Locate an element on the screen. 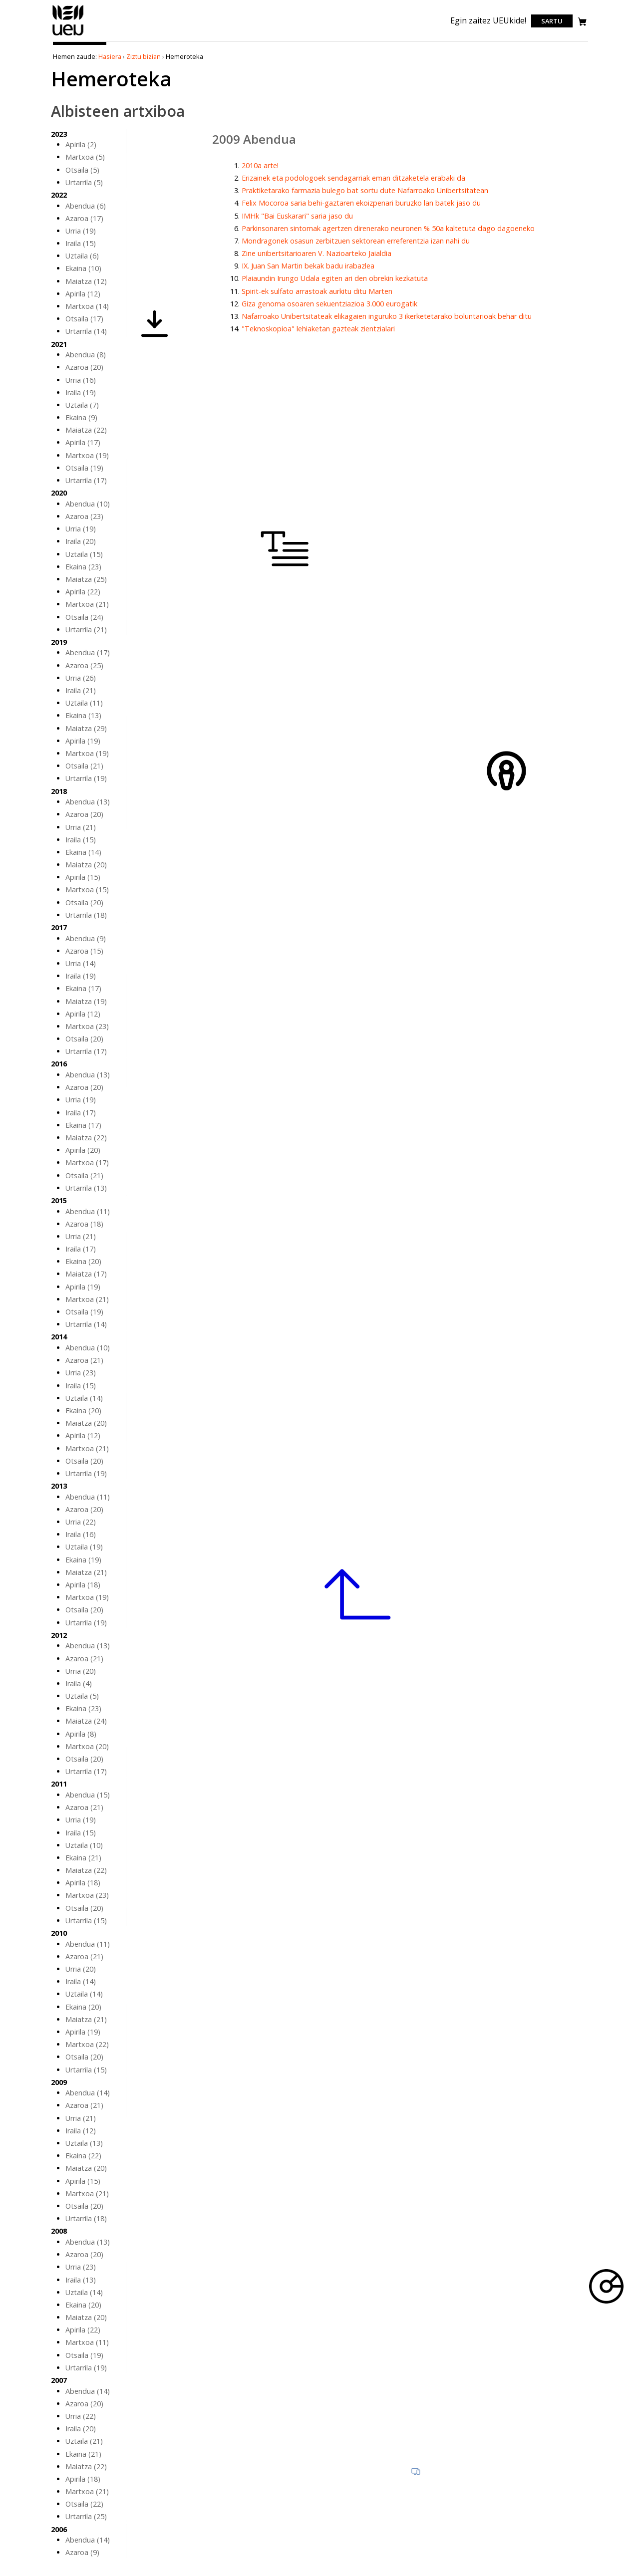  download file to device is located at coordinates (154, 323).